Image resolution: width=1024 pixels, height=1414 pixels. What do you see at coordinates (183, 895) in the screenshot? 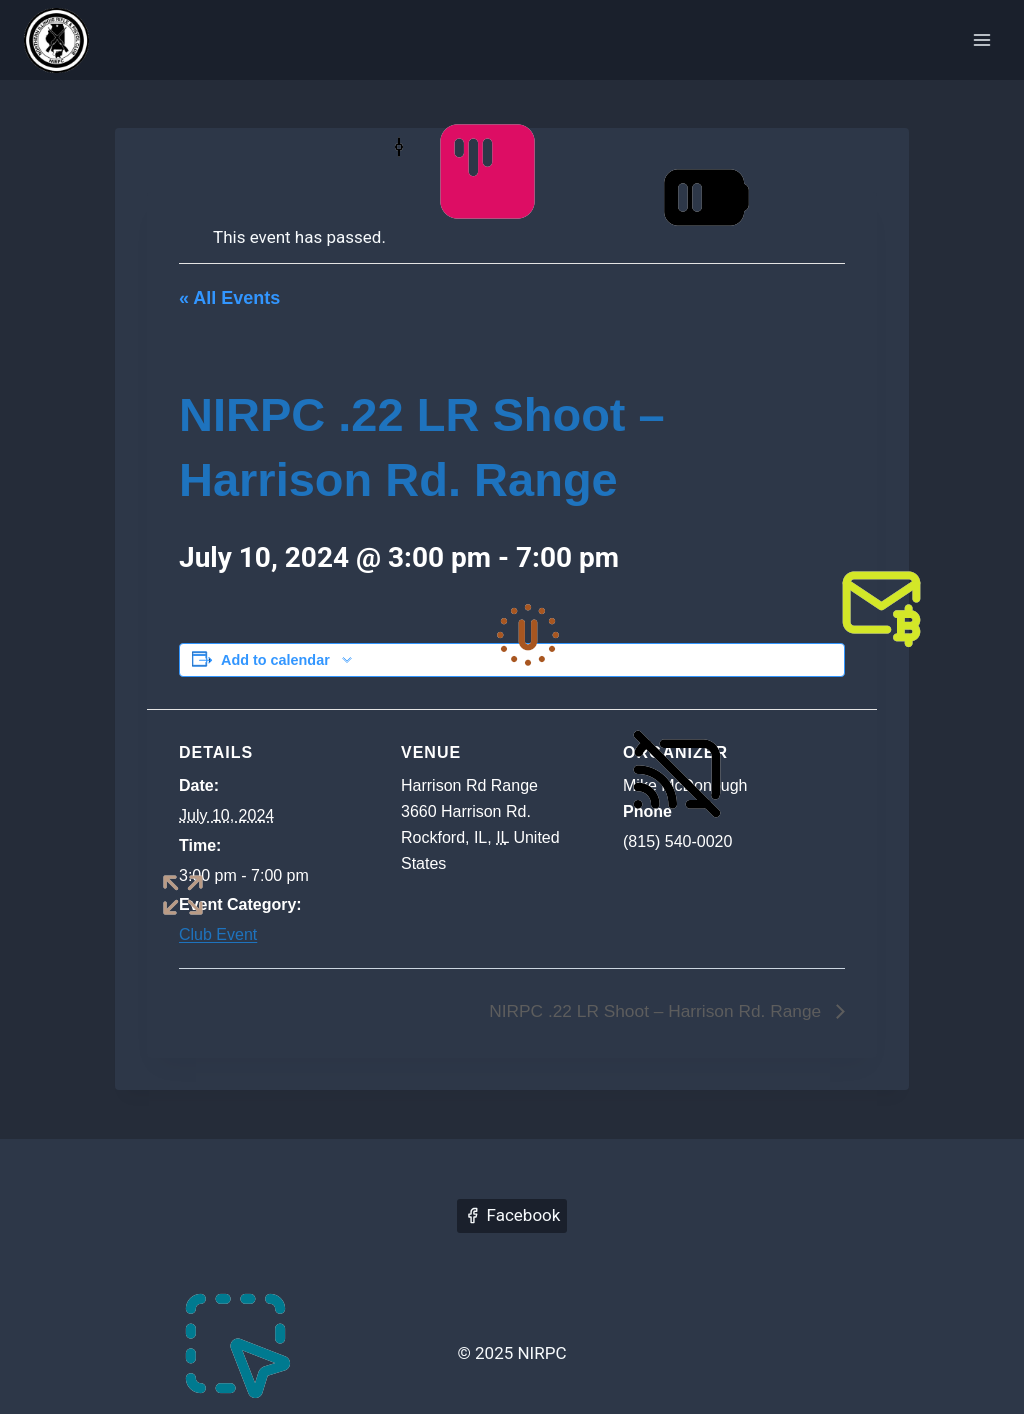
I see `expand to fullscreen mode` at bounding box center [183, 895].